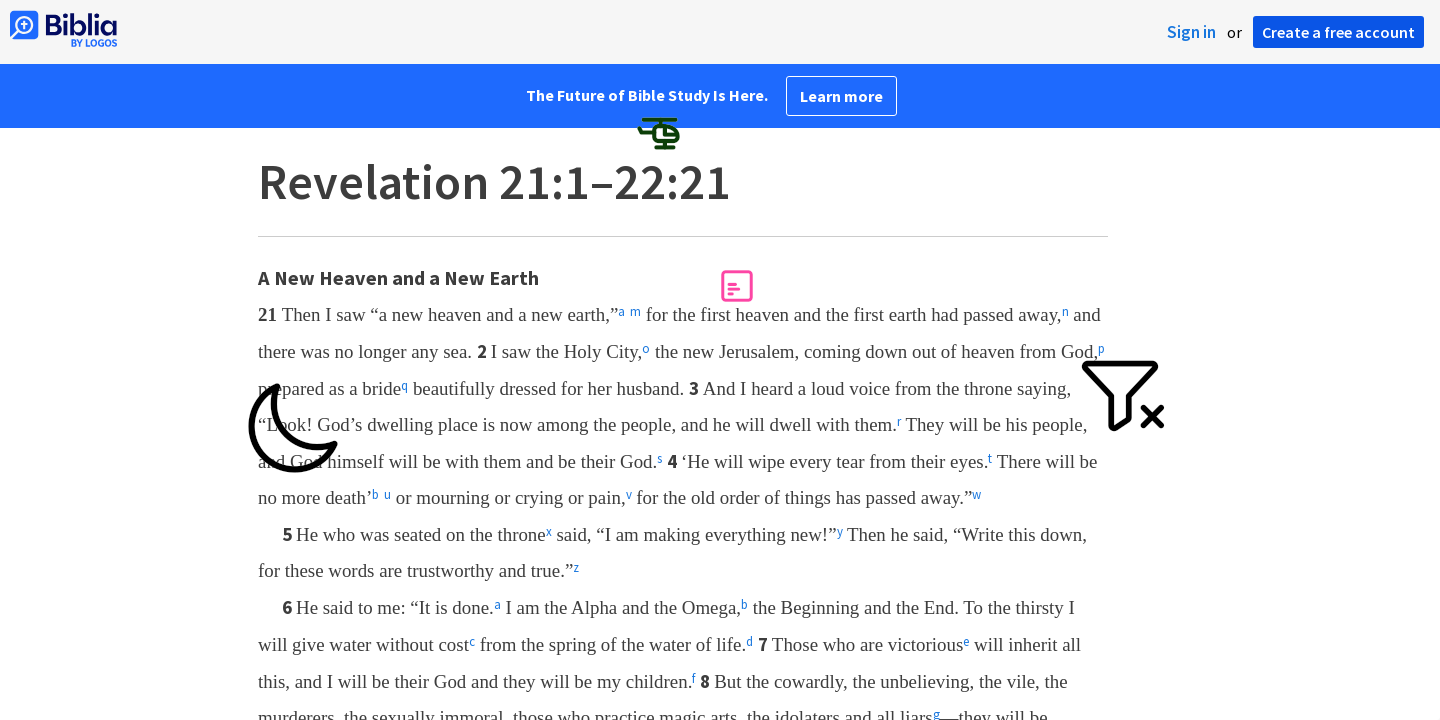  What do you see at coordinates (658, 132) in the screenshot?
I see `access helicopter or aerial transport options` at bounding box center [658, 132].